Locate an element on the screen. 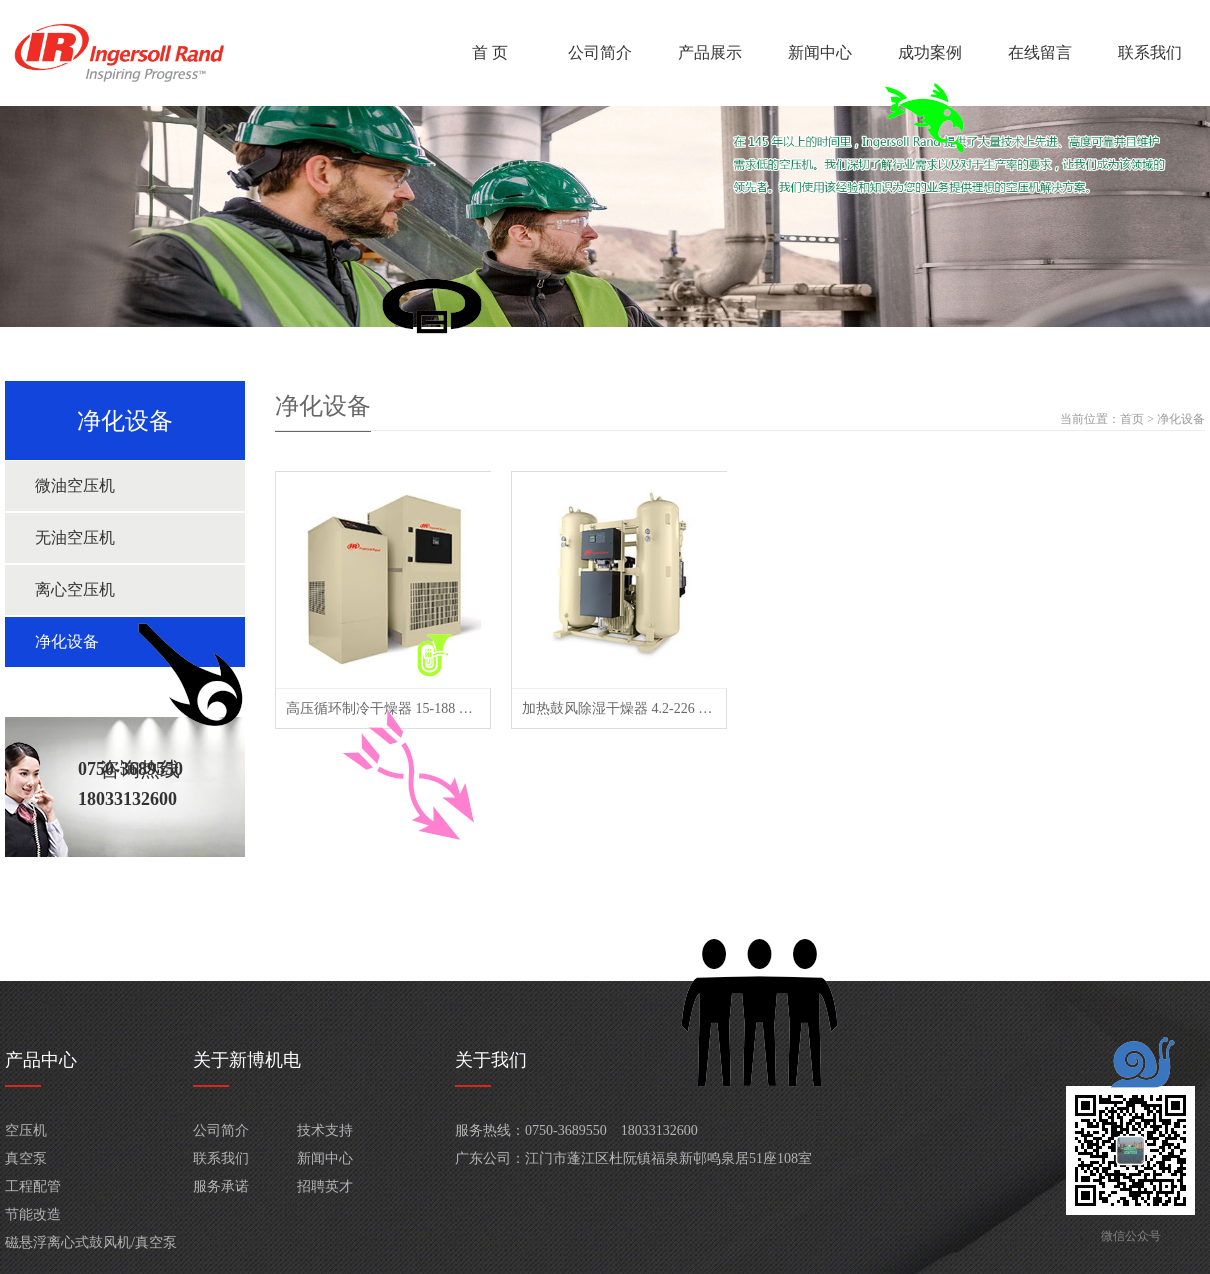  cast a fire spell or ability is located at coordinates (191, 674).